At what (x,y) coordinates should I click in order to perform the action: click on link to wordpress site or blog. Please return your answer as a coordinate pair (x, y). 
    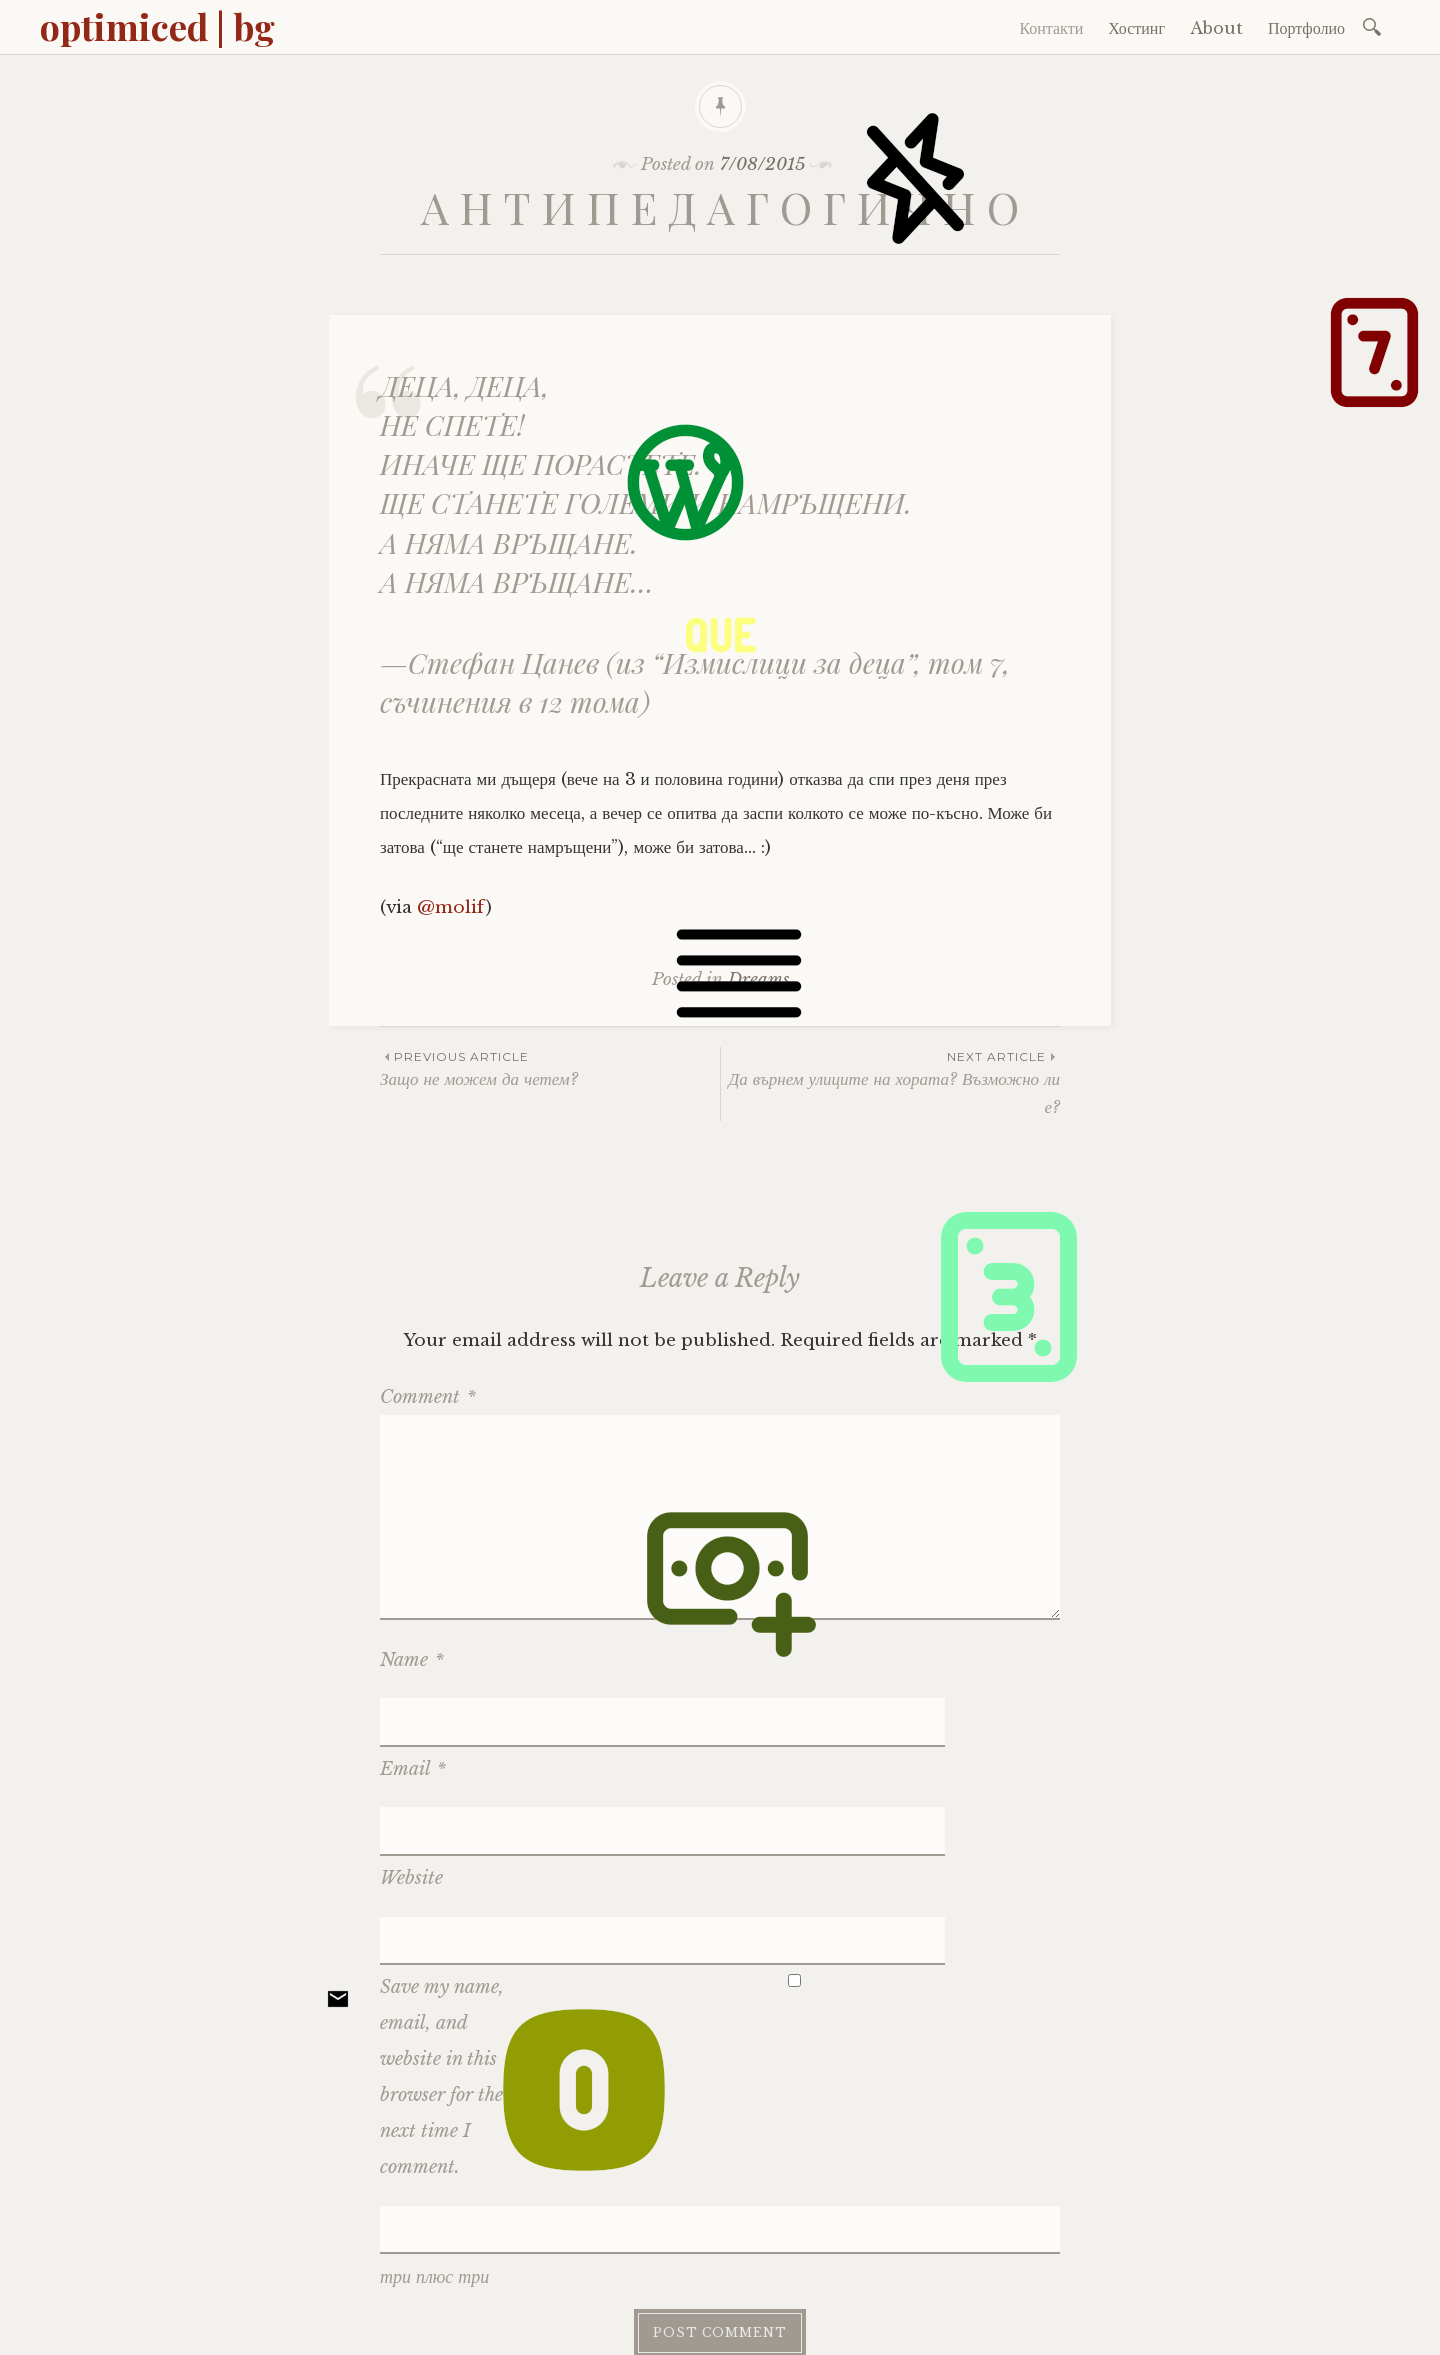
    Looking at the image, I should click on (685, 482).